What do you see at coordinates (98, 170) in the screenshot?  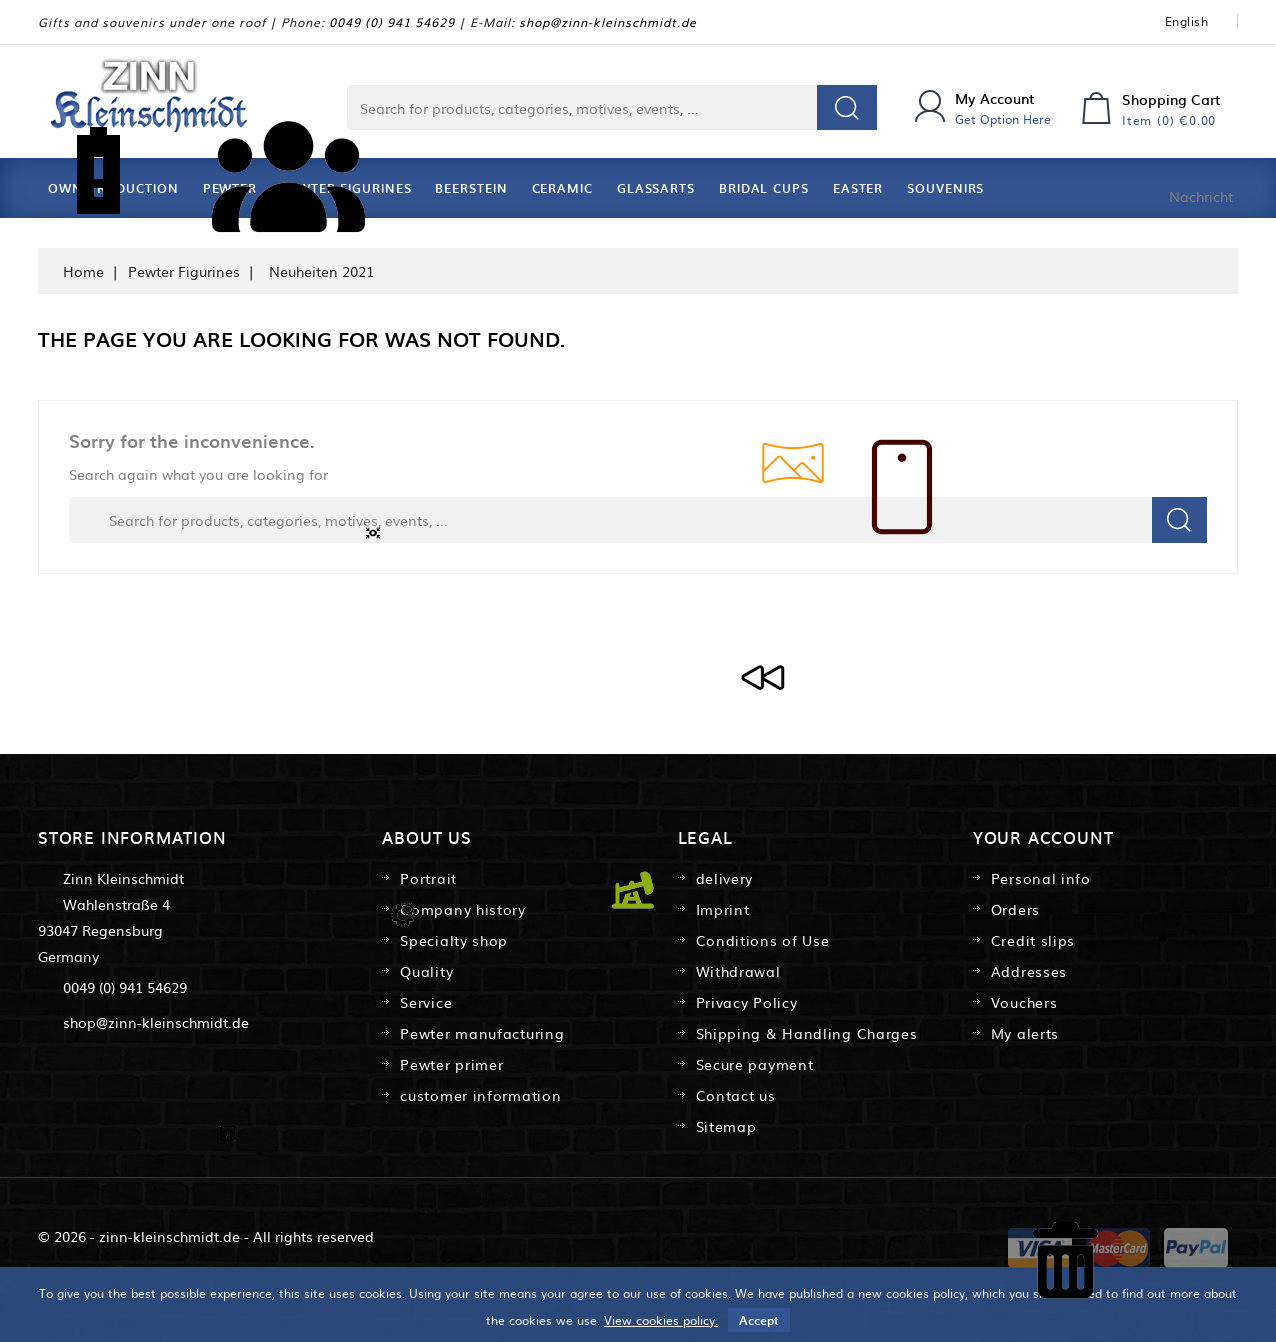 I see `low battery warning` at bounding box center [98, 170].